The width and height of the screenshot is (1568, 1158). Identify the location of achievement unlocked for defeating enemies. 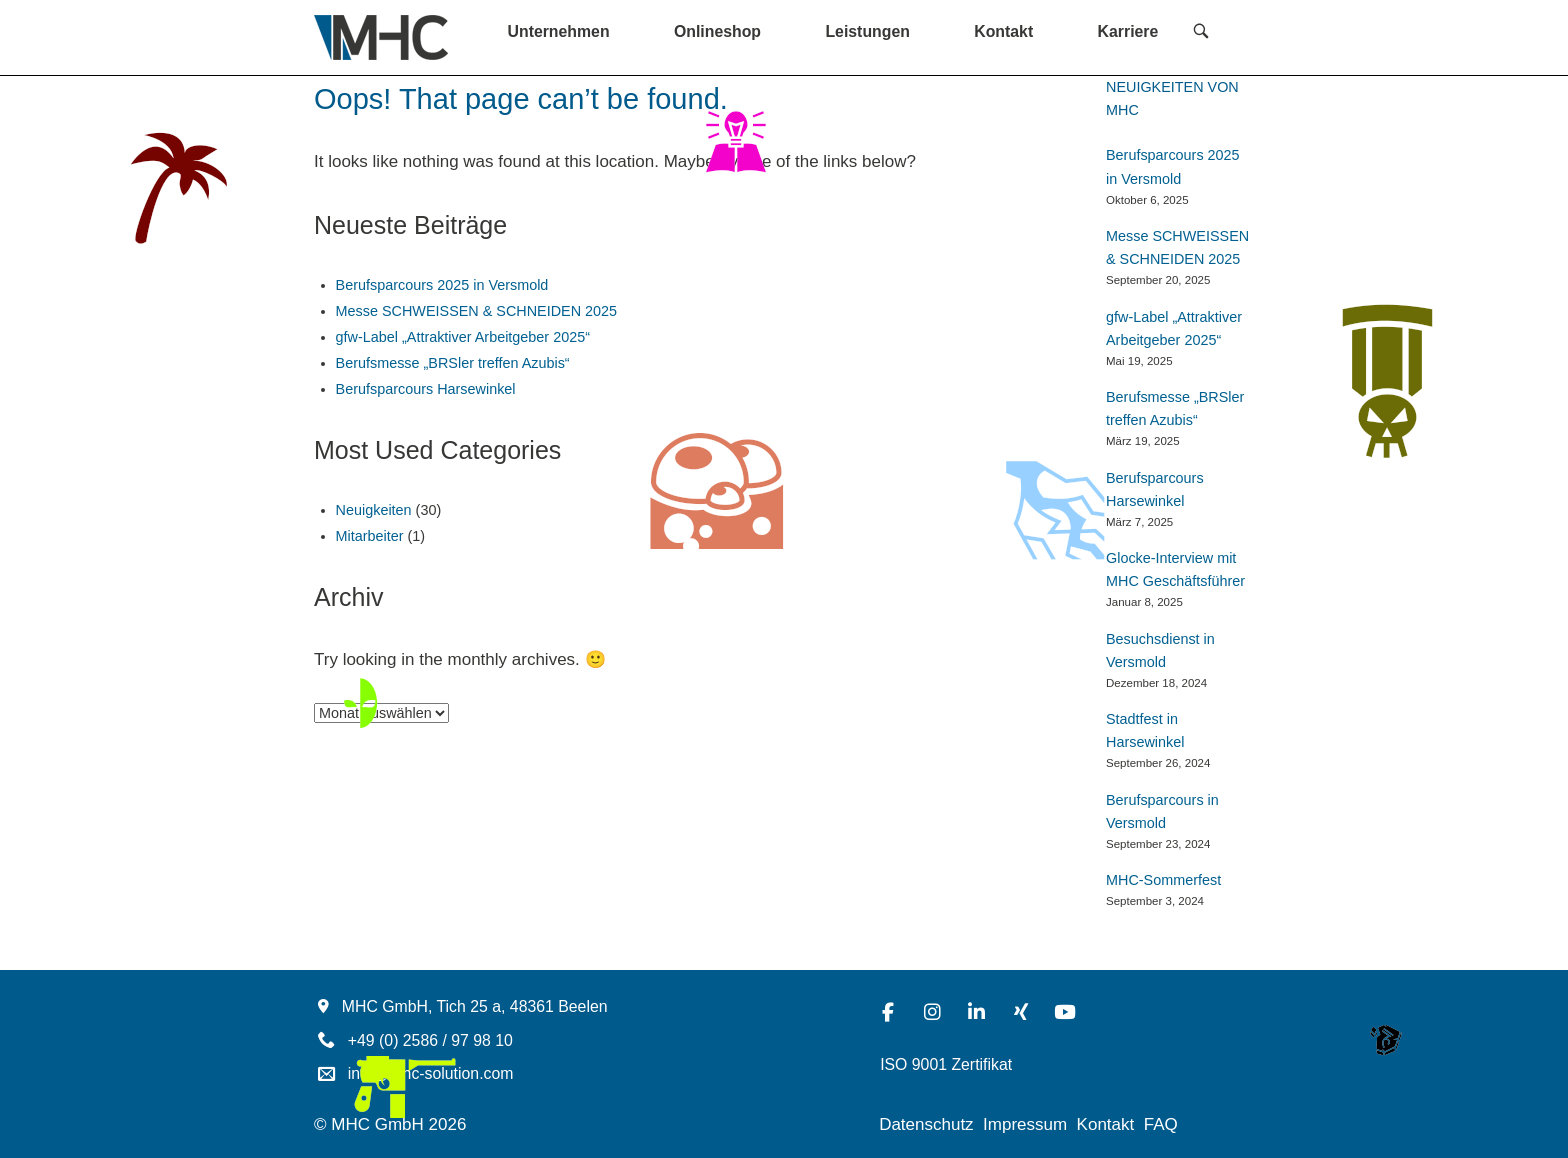
(1387, 380).